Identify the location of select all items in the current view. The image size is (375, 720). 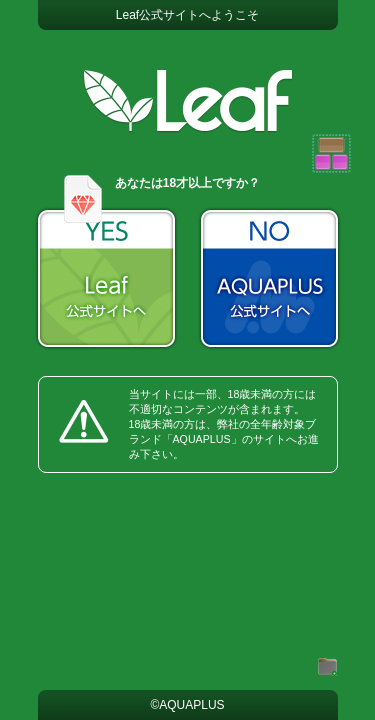
(331, 153).